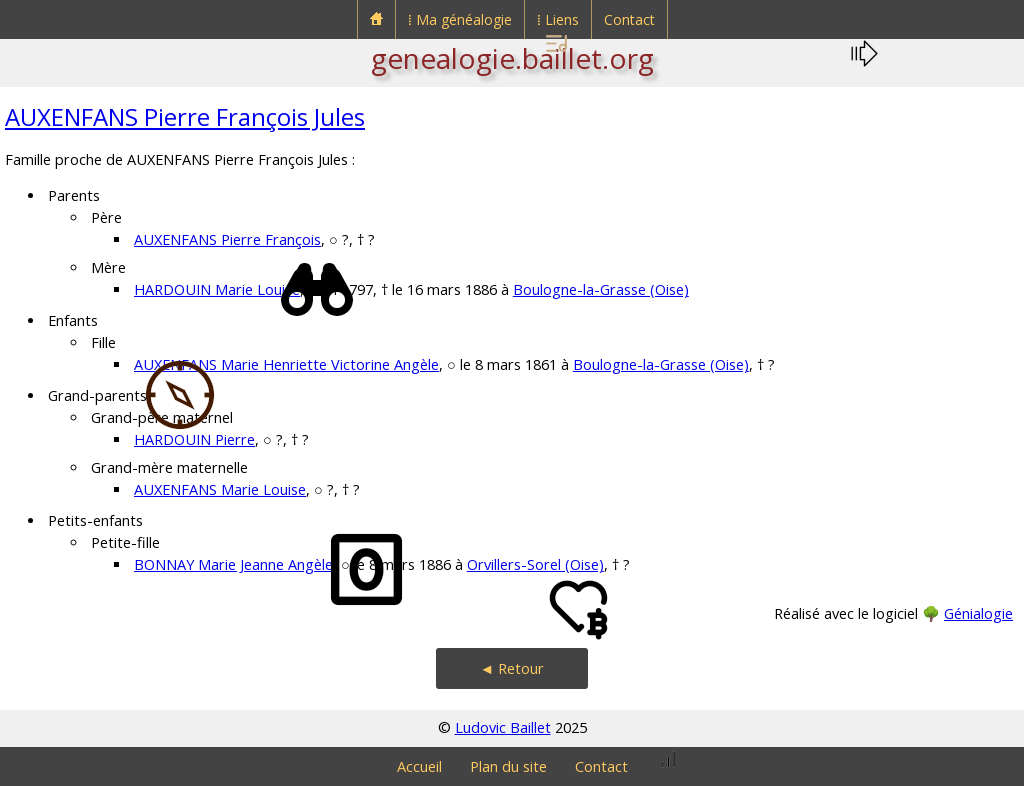  Describe the element at coordinates (556, 43) in the screenshot. I see `view music playlist` at that location.